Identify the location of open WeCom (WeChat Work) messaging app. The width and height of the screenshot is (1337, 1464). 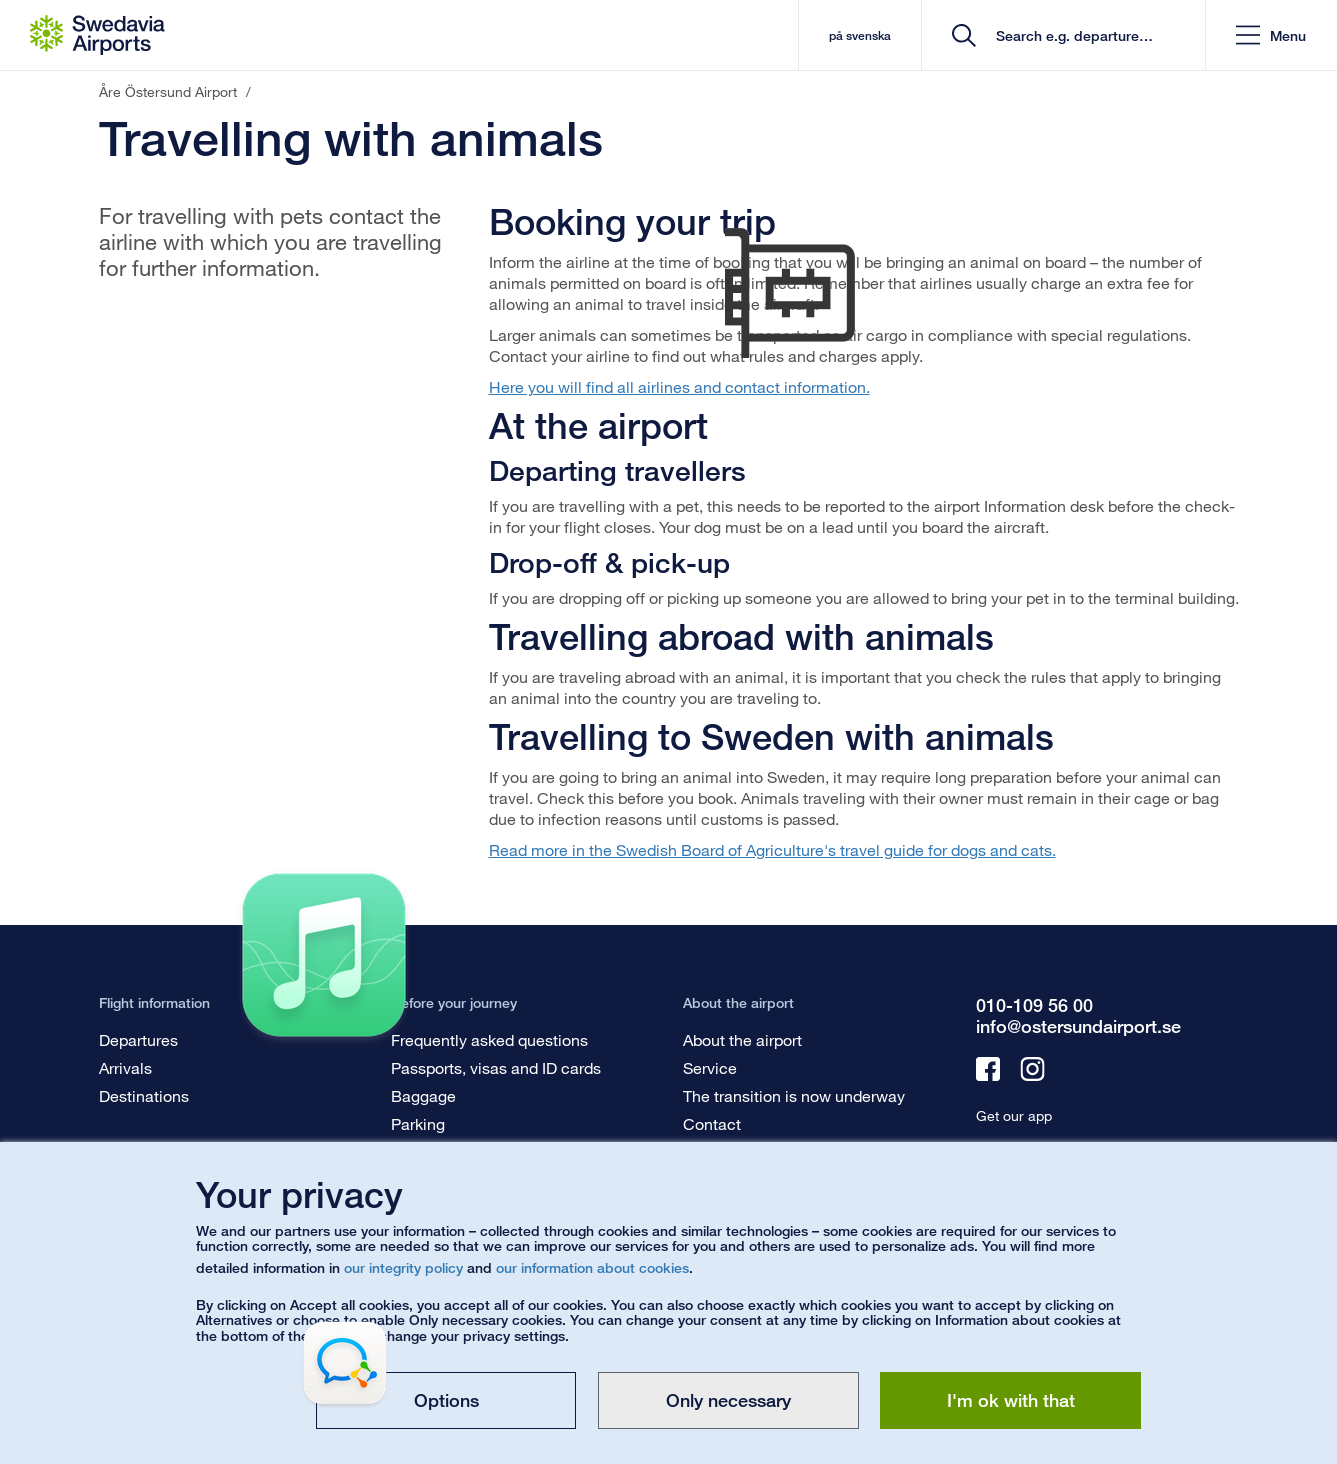
(345, 1363).